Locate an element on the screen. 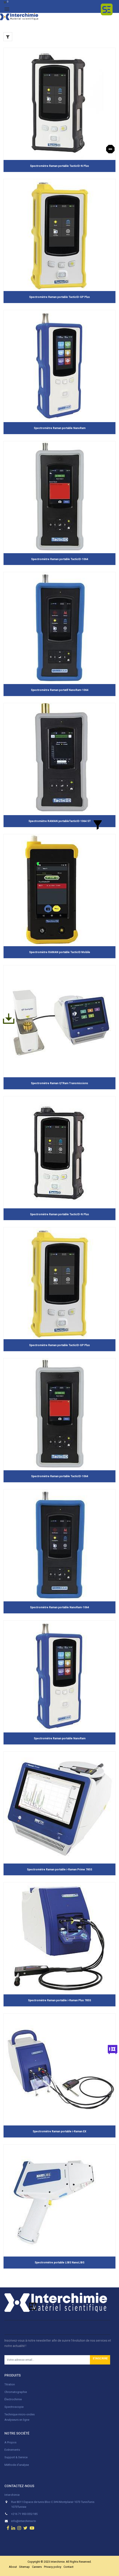 The image size is (119, 2576). indicates spam or blocked content is located at coordinates (110, 149).